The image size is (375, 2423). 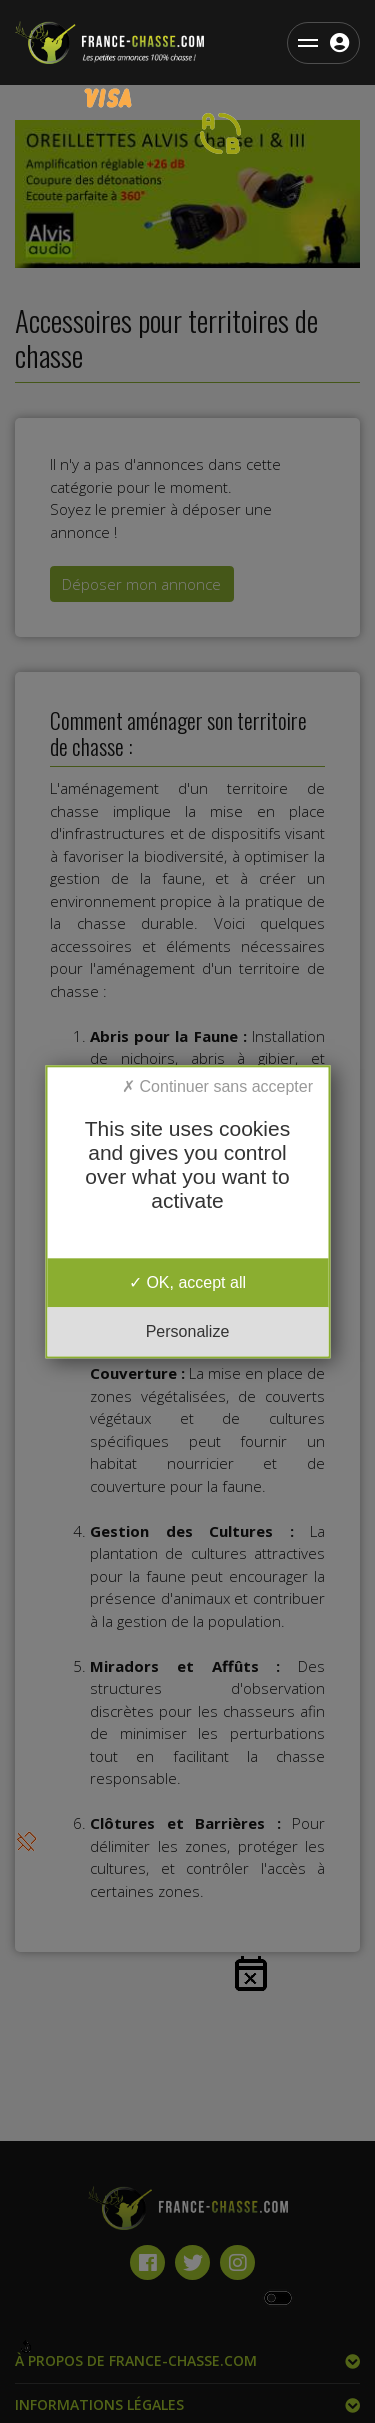 What do you see at coordinates (108, 98) in the screenshot?
I see `indicates visa card payment option` at bounding box center [108, 98].